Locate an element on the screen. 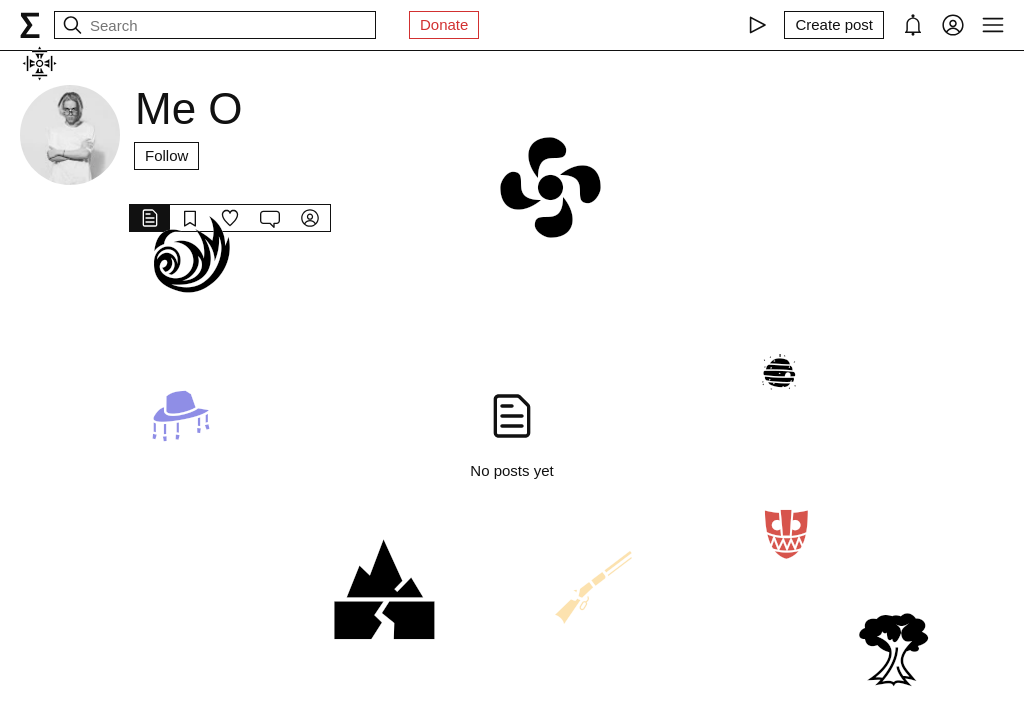 This screenshot has height=720, width=1024. represents nature or environmental features in a game is located at coordinates (893, 649).